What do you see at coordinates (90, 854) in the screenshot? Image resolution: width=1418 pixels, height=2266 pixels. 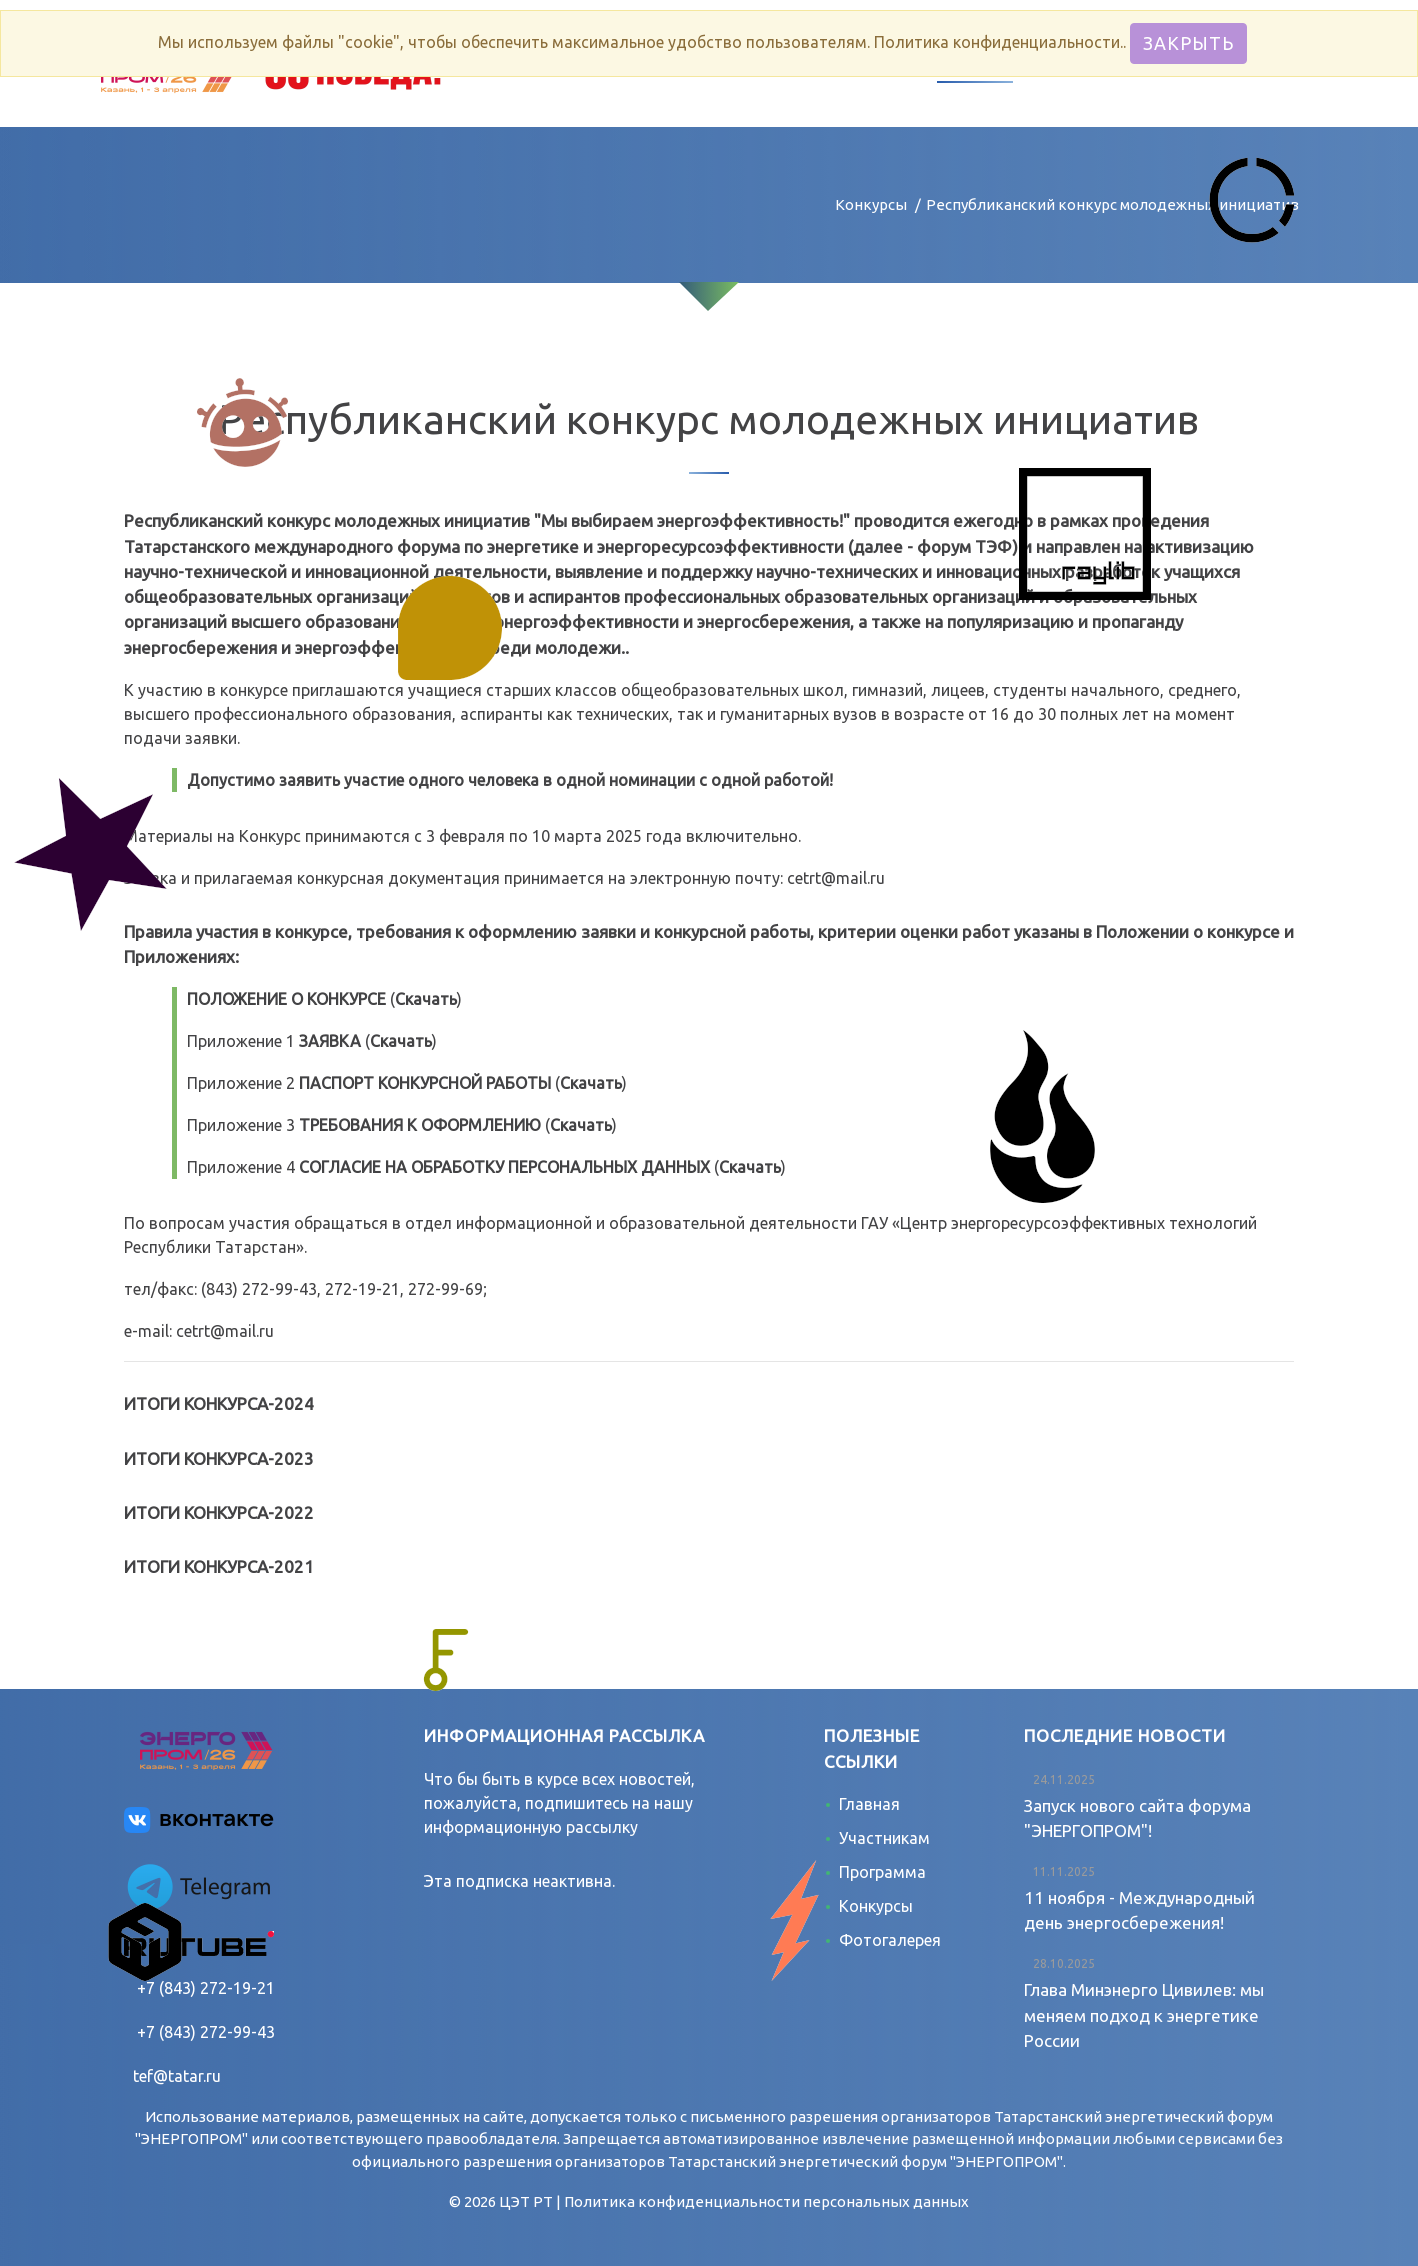 I see `access riseup secure email and communication services` at bounding box center [90, 854].